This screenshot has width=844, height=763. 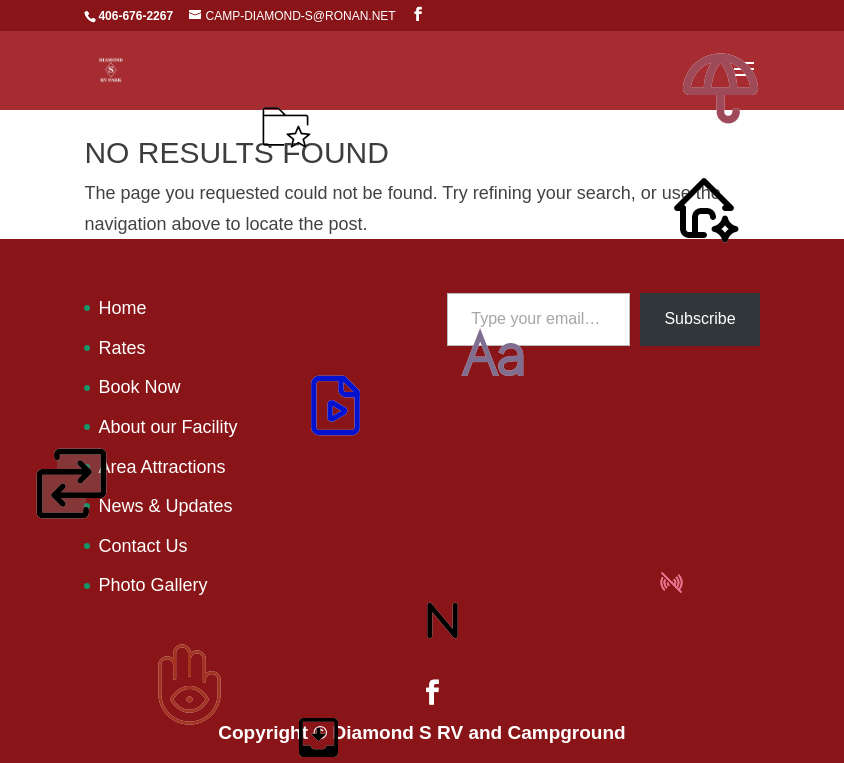 I want to click on indicates the letter "n" in alphabetical navigation or sorting, so click(x=442, y=620).